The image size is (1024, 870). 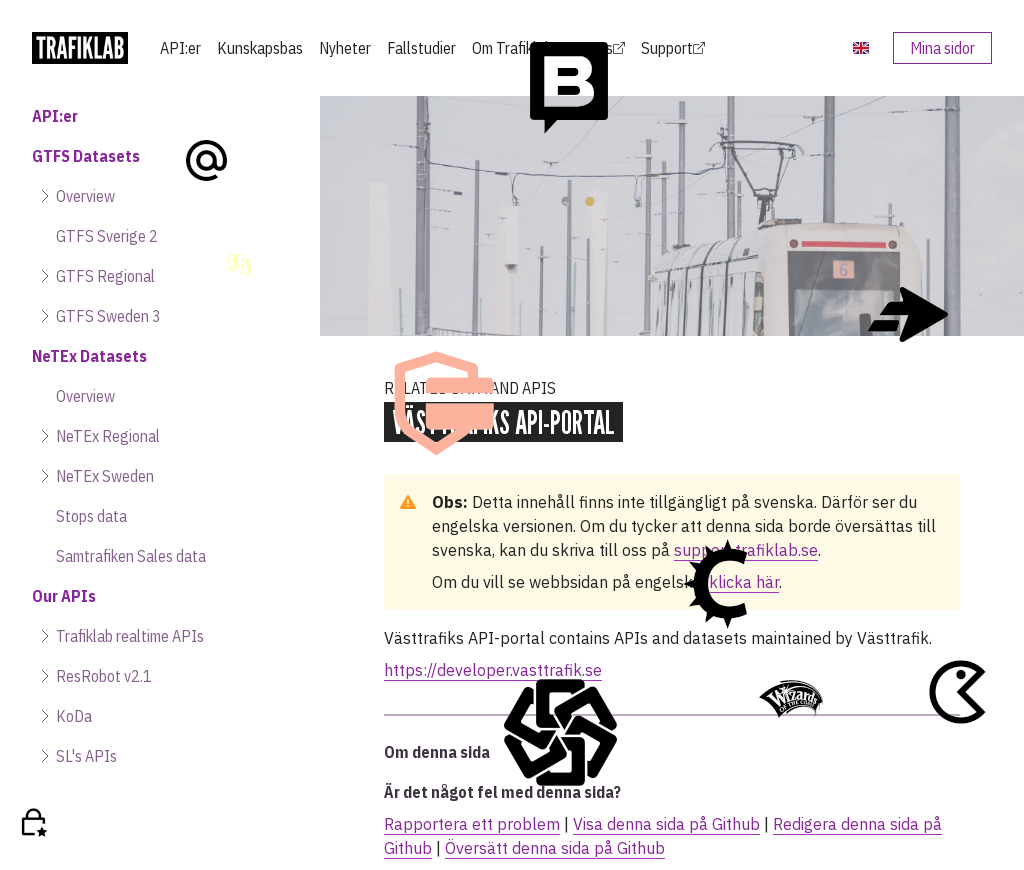 I want to click on wizards of the coast company logo, so click(x=791, y=699).